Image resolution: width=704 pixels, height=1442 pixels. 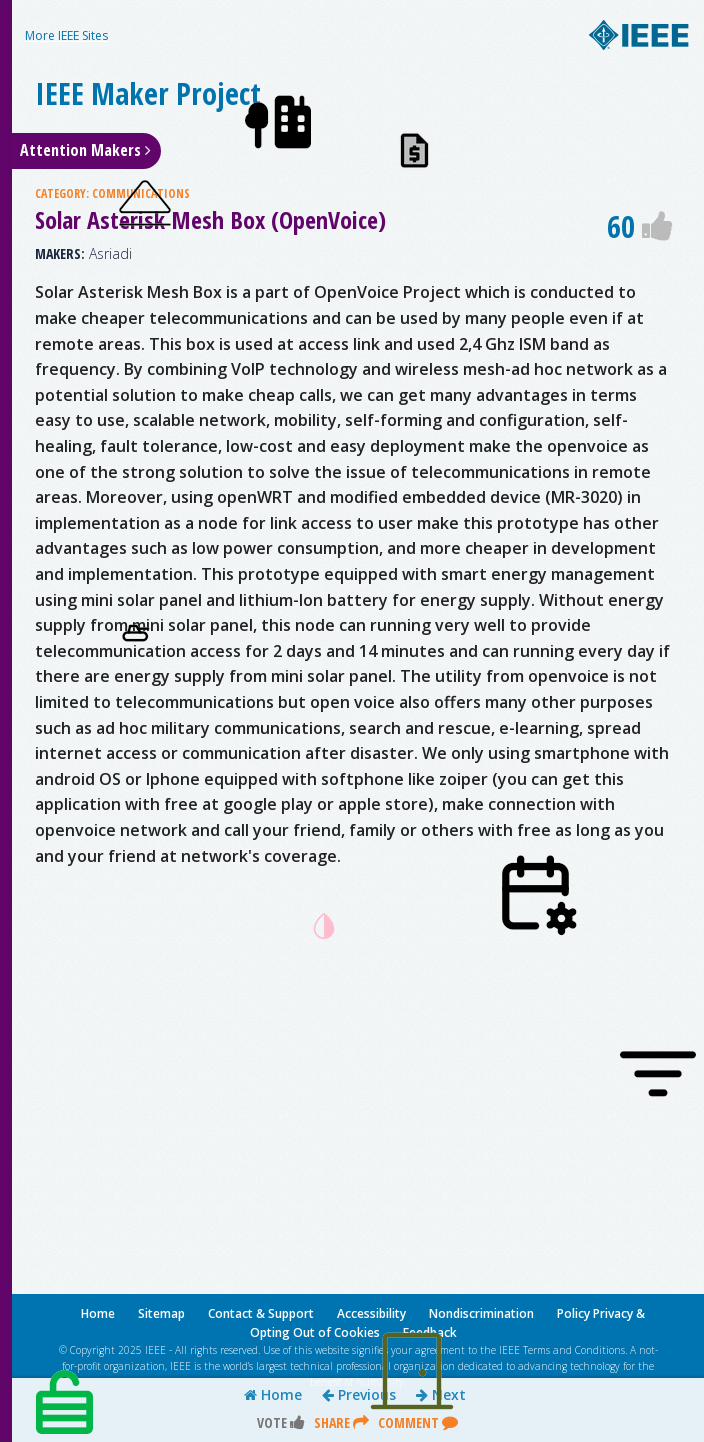 I want to click on unlocked or unsecured state, so click(x=64, y=1405).